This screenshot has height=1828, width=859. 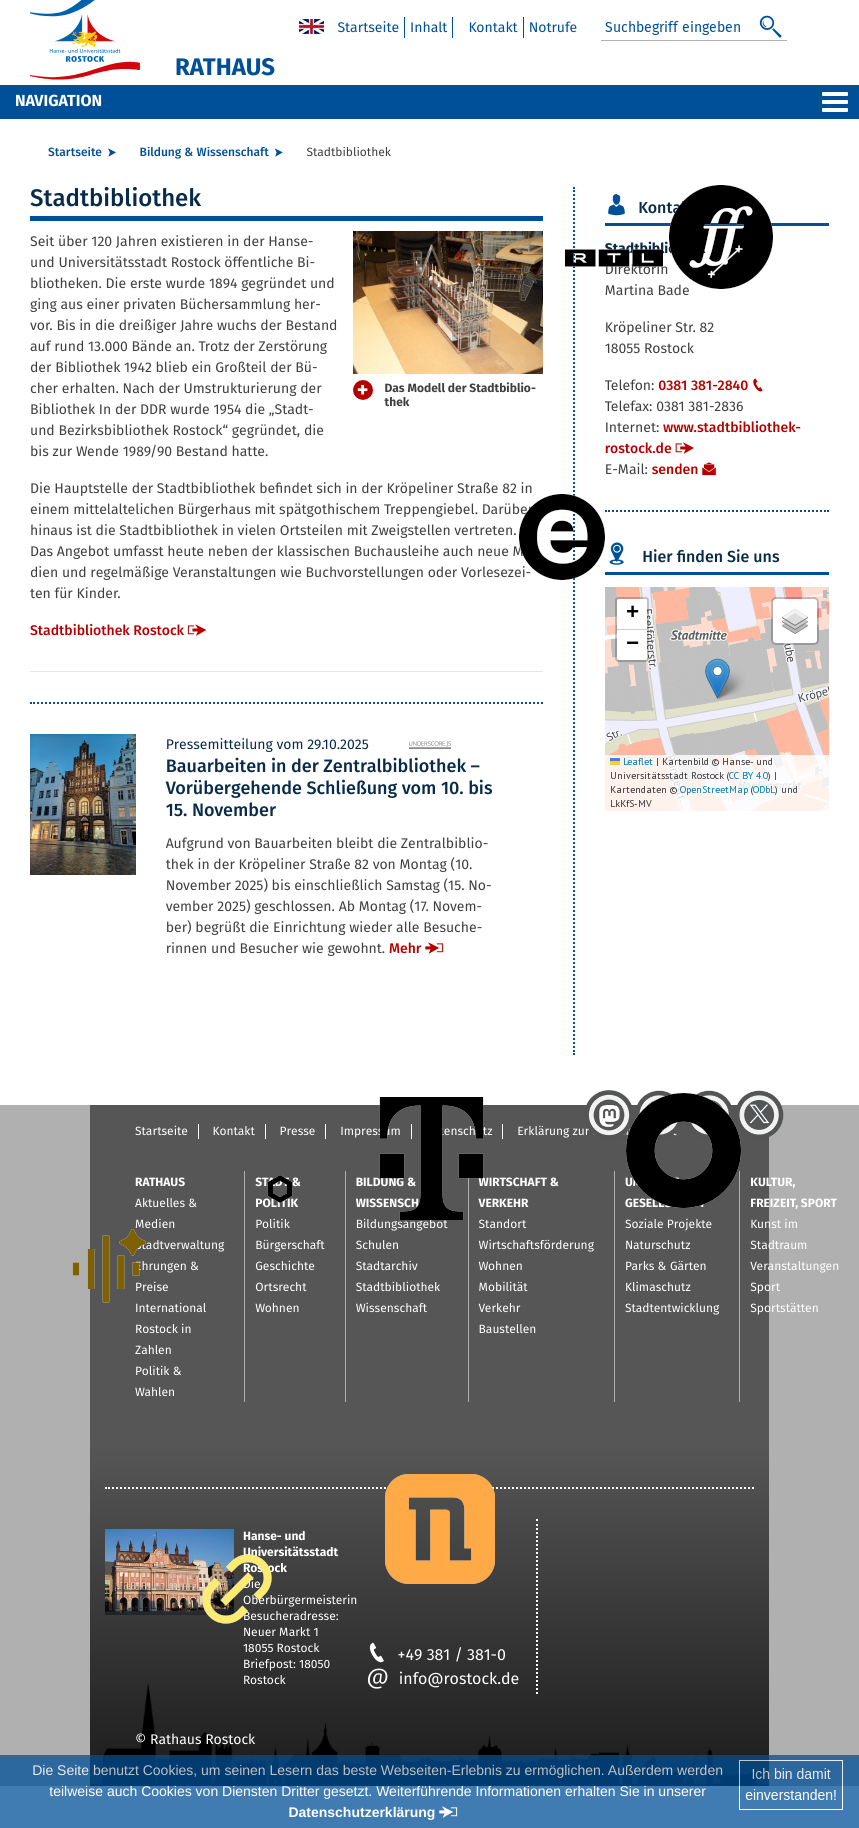 I want to click on netcup web hosting service logo, so click(x=440, y=1529).